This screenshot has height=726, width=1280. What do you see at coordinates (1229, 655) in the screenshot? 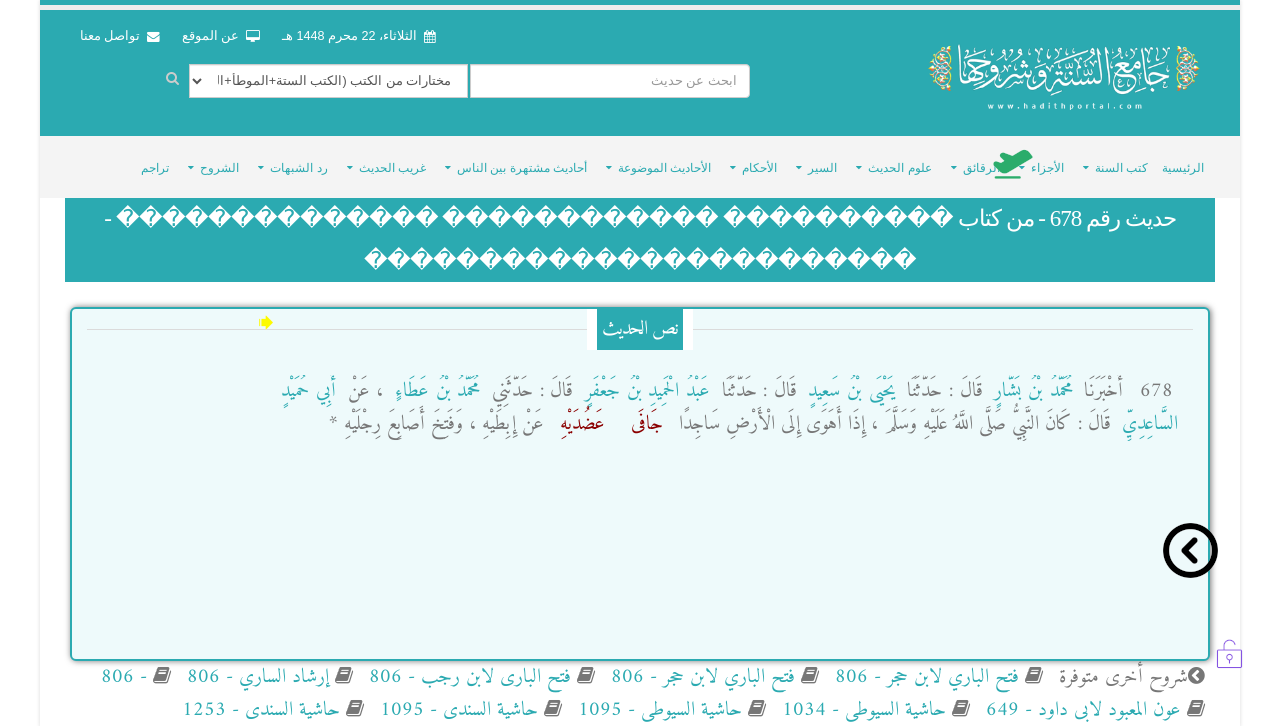
I see `unlocked or unsecured state` at bounding box center [1229, 655].